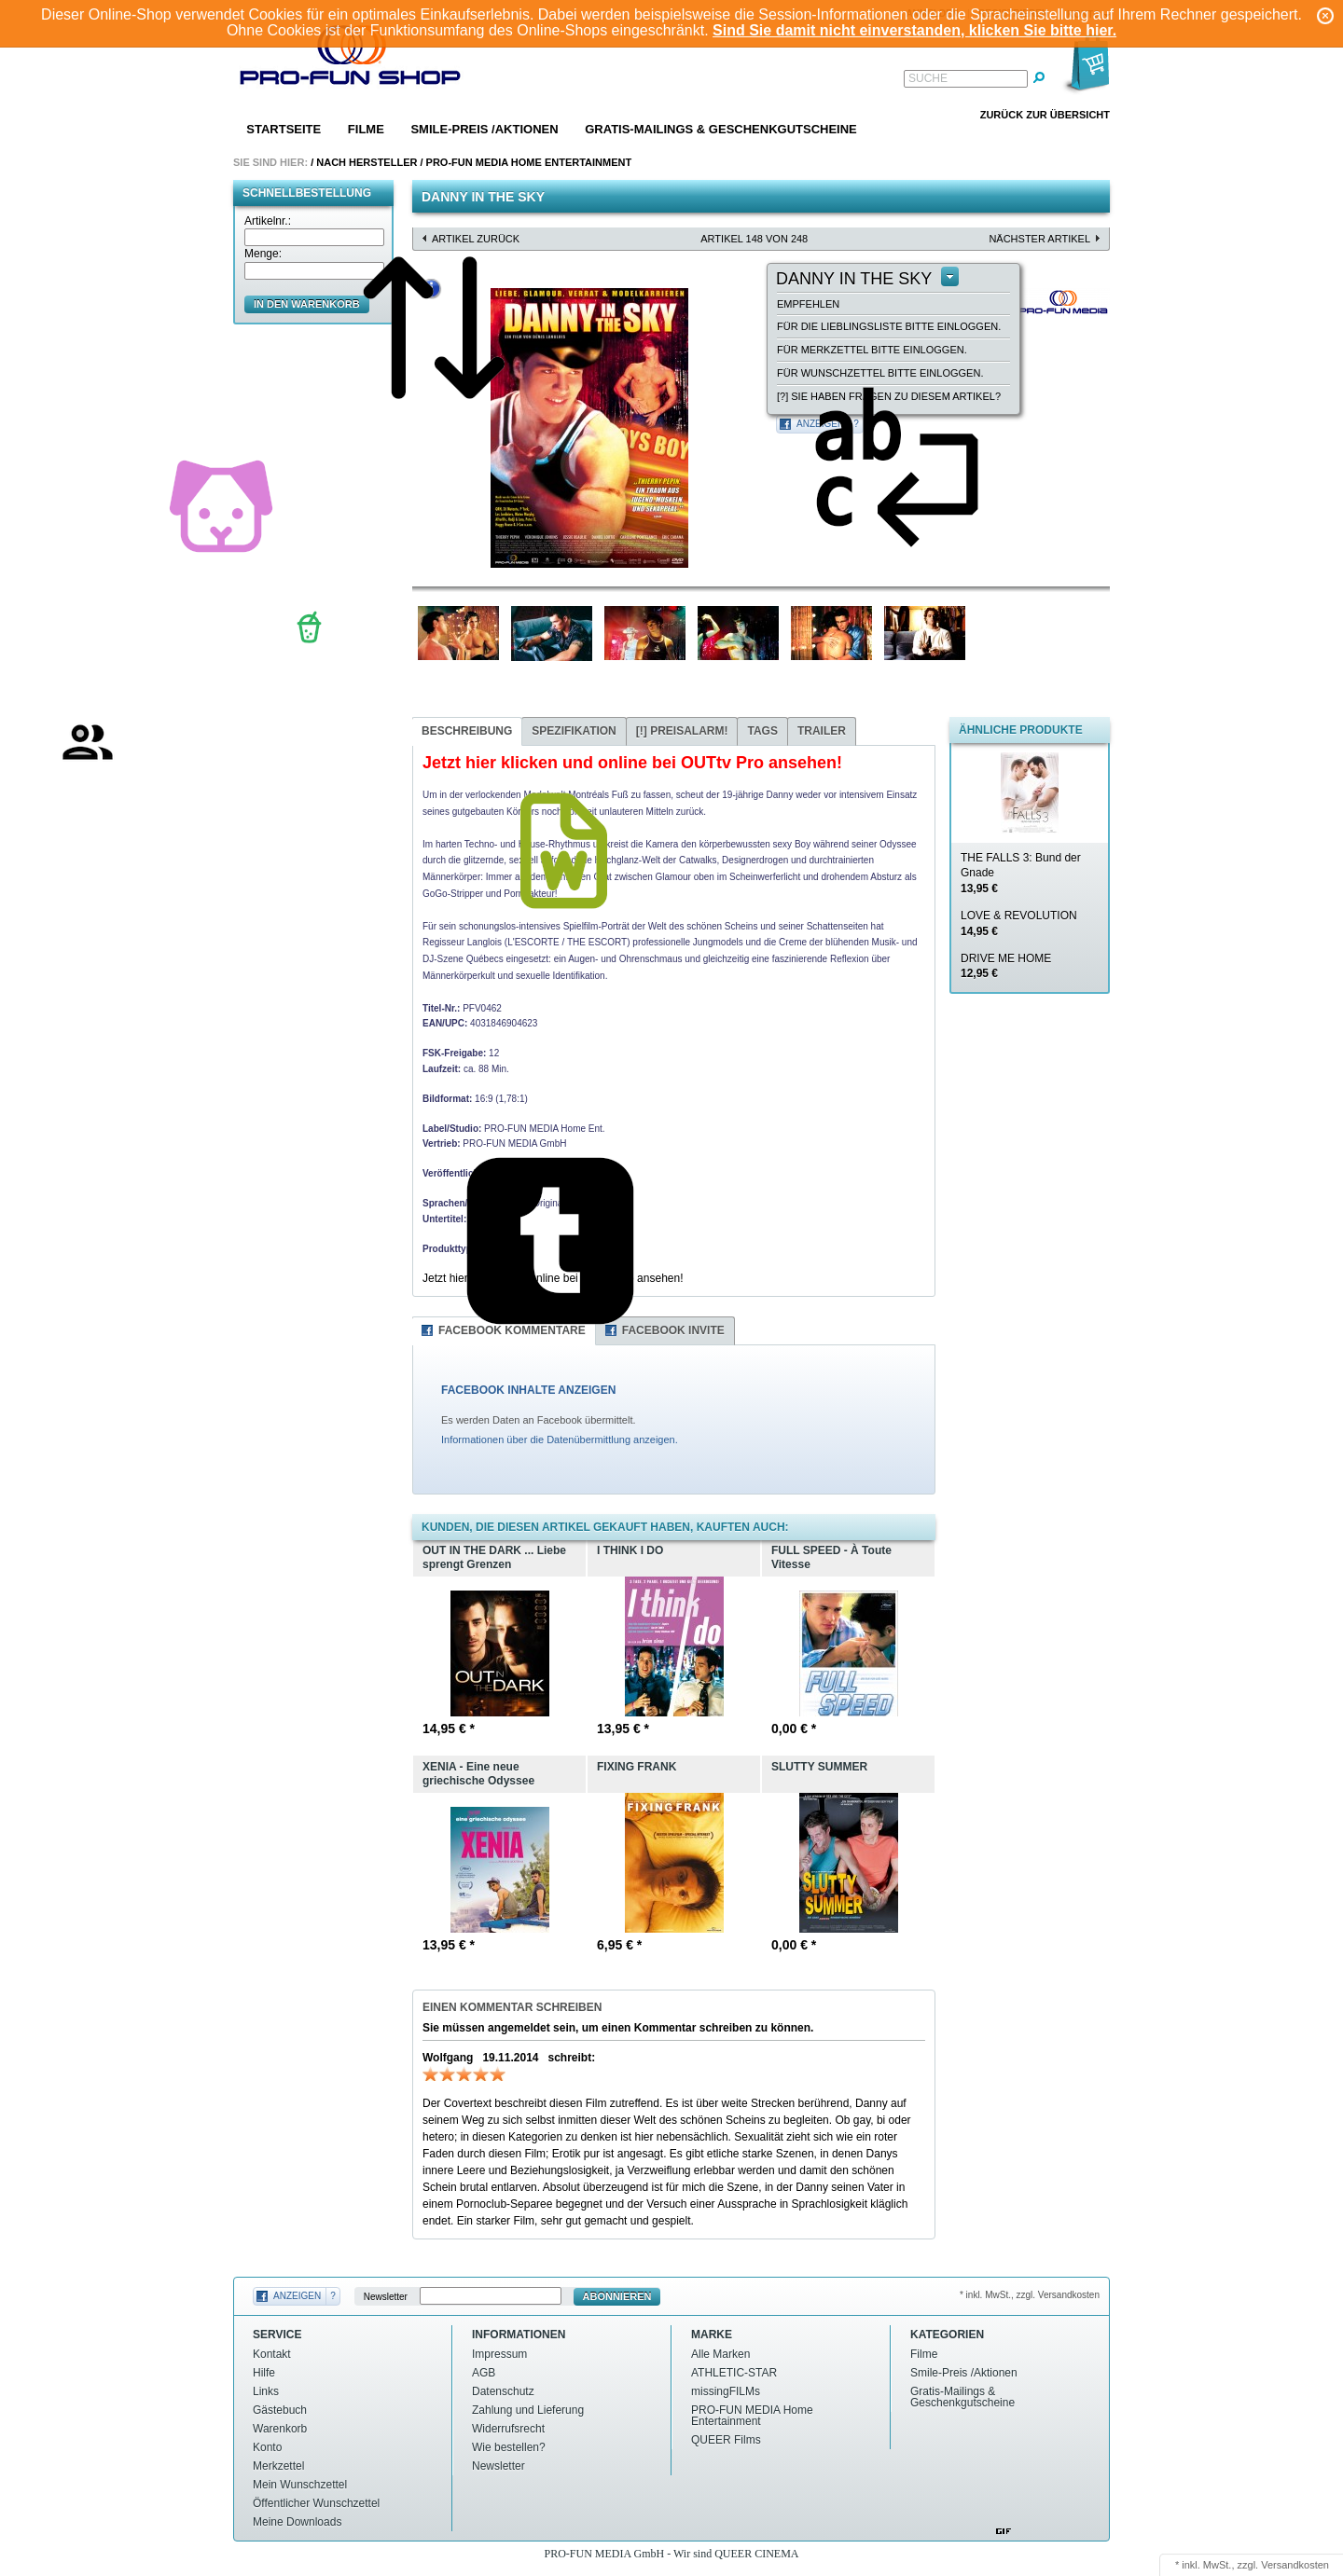 This screenshot has height=2576, width=1343. Describe the element at coordinates (550, 1241) in the screenshot. I see `open the tumblr app` at that location.